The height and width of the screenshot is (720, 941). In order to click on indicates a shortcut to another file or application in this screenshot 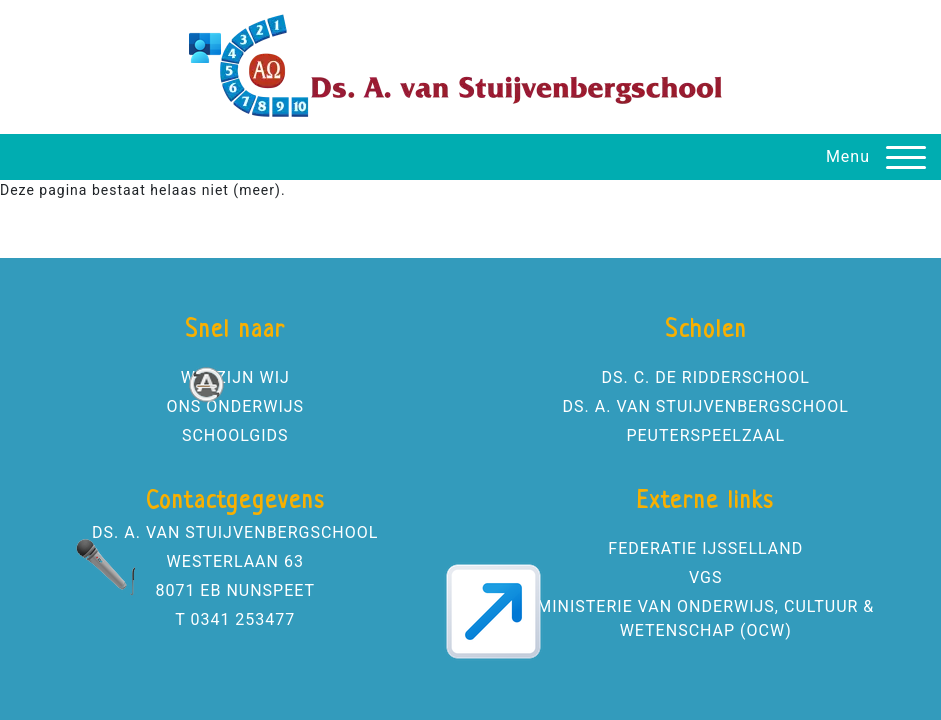, I will do `click(493, 611)`.